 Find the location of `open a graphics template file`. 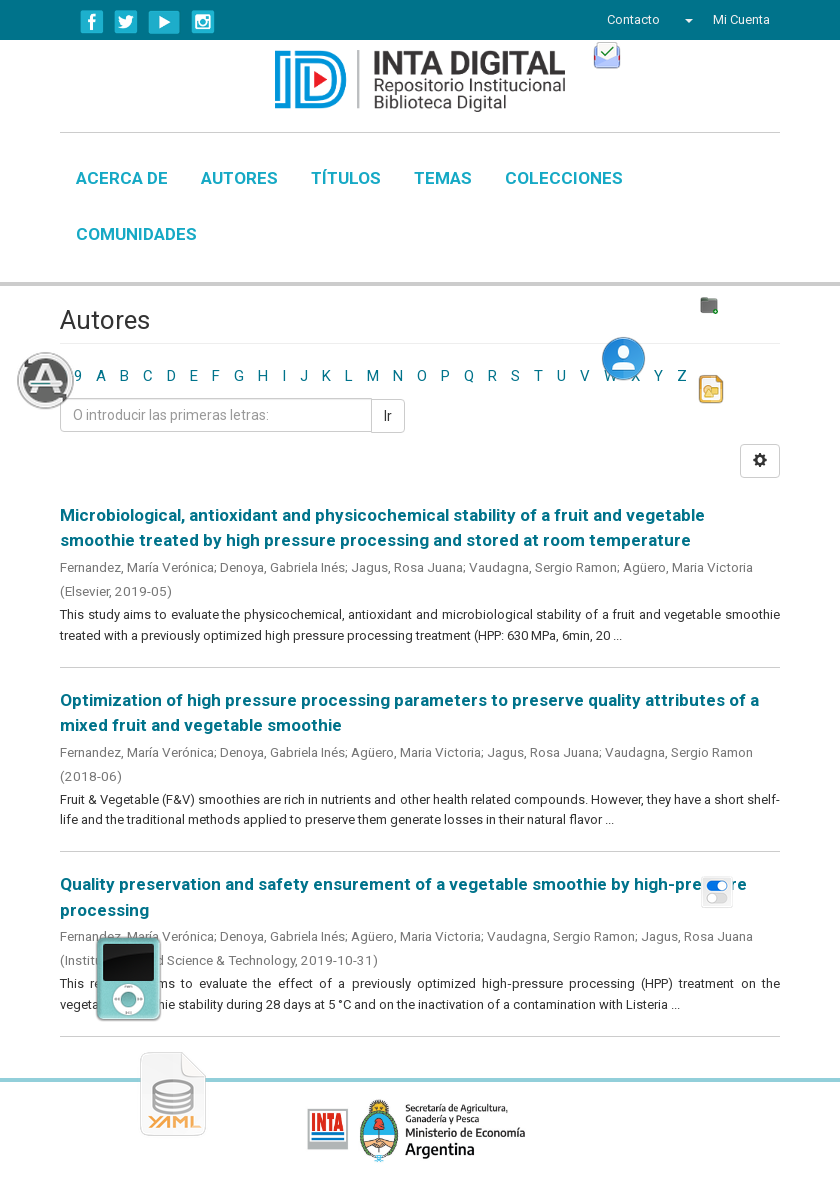

open a graphics template file is located at coordinates (711, 389).